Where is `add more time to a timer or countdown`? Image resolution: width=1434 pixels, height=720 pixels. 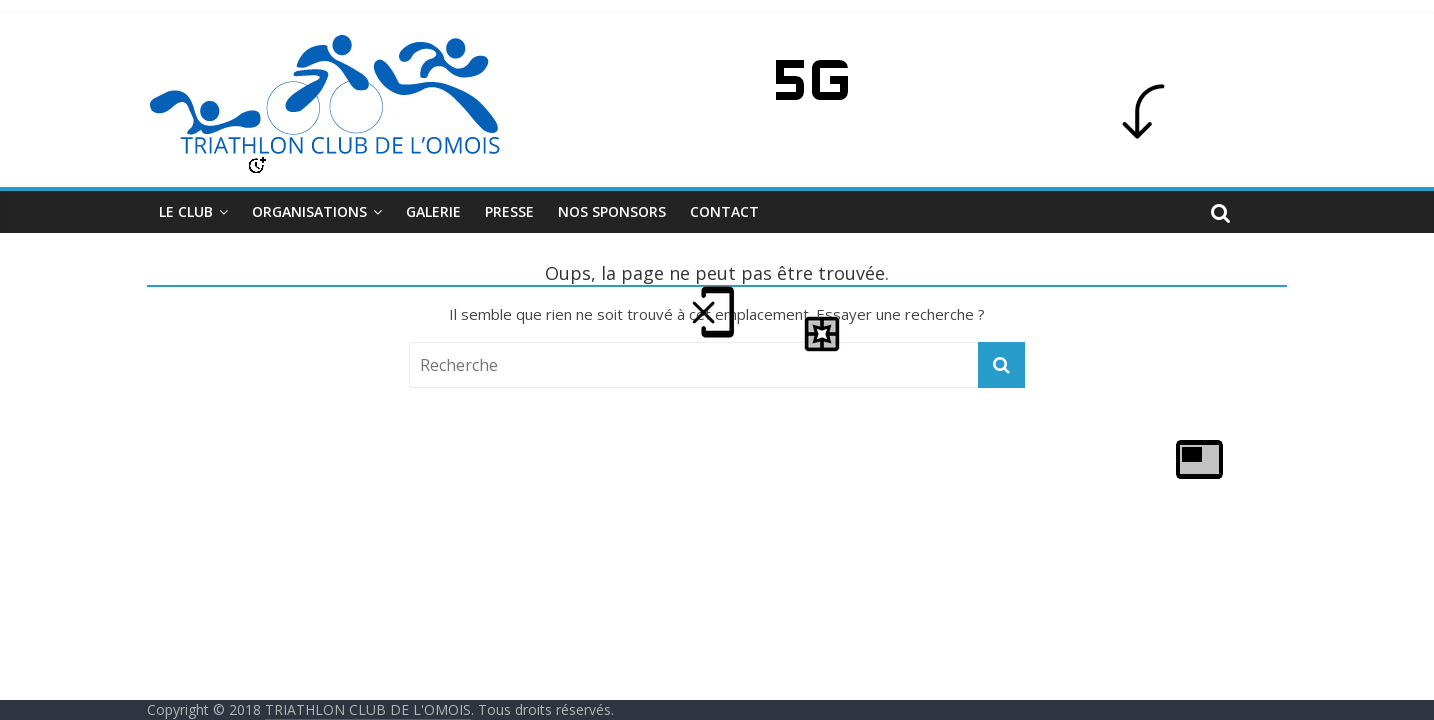
add more time to a timer or countdown is located at coordinates (257, 165).